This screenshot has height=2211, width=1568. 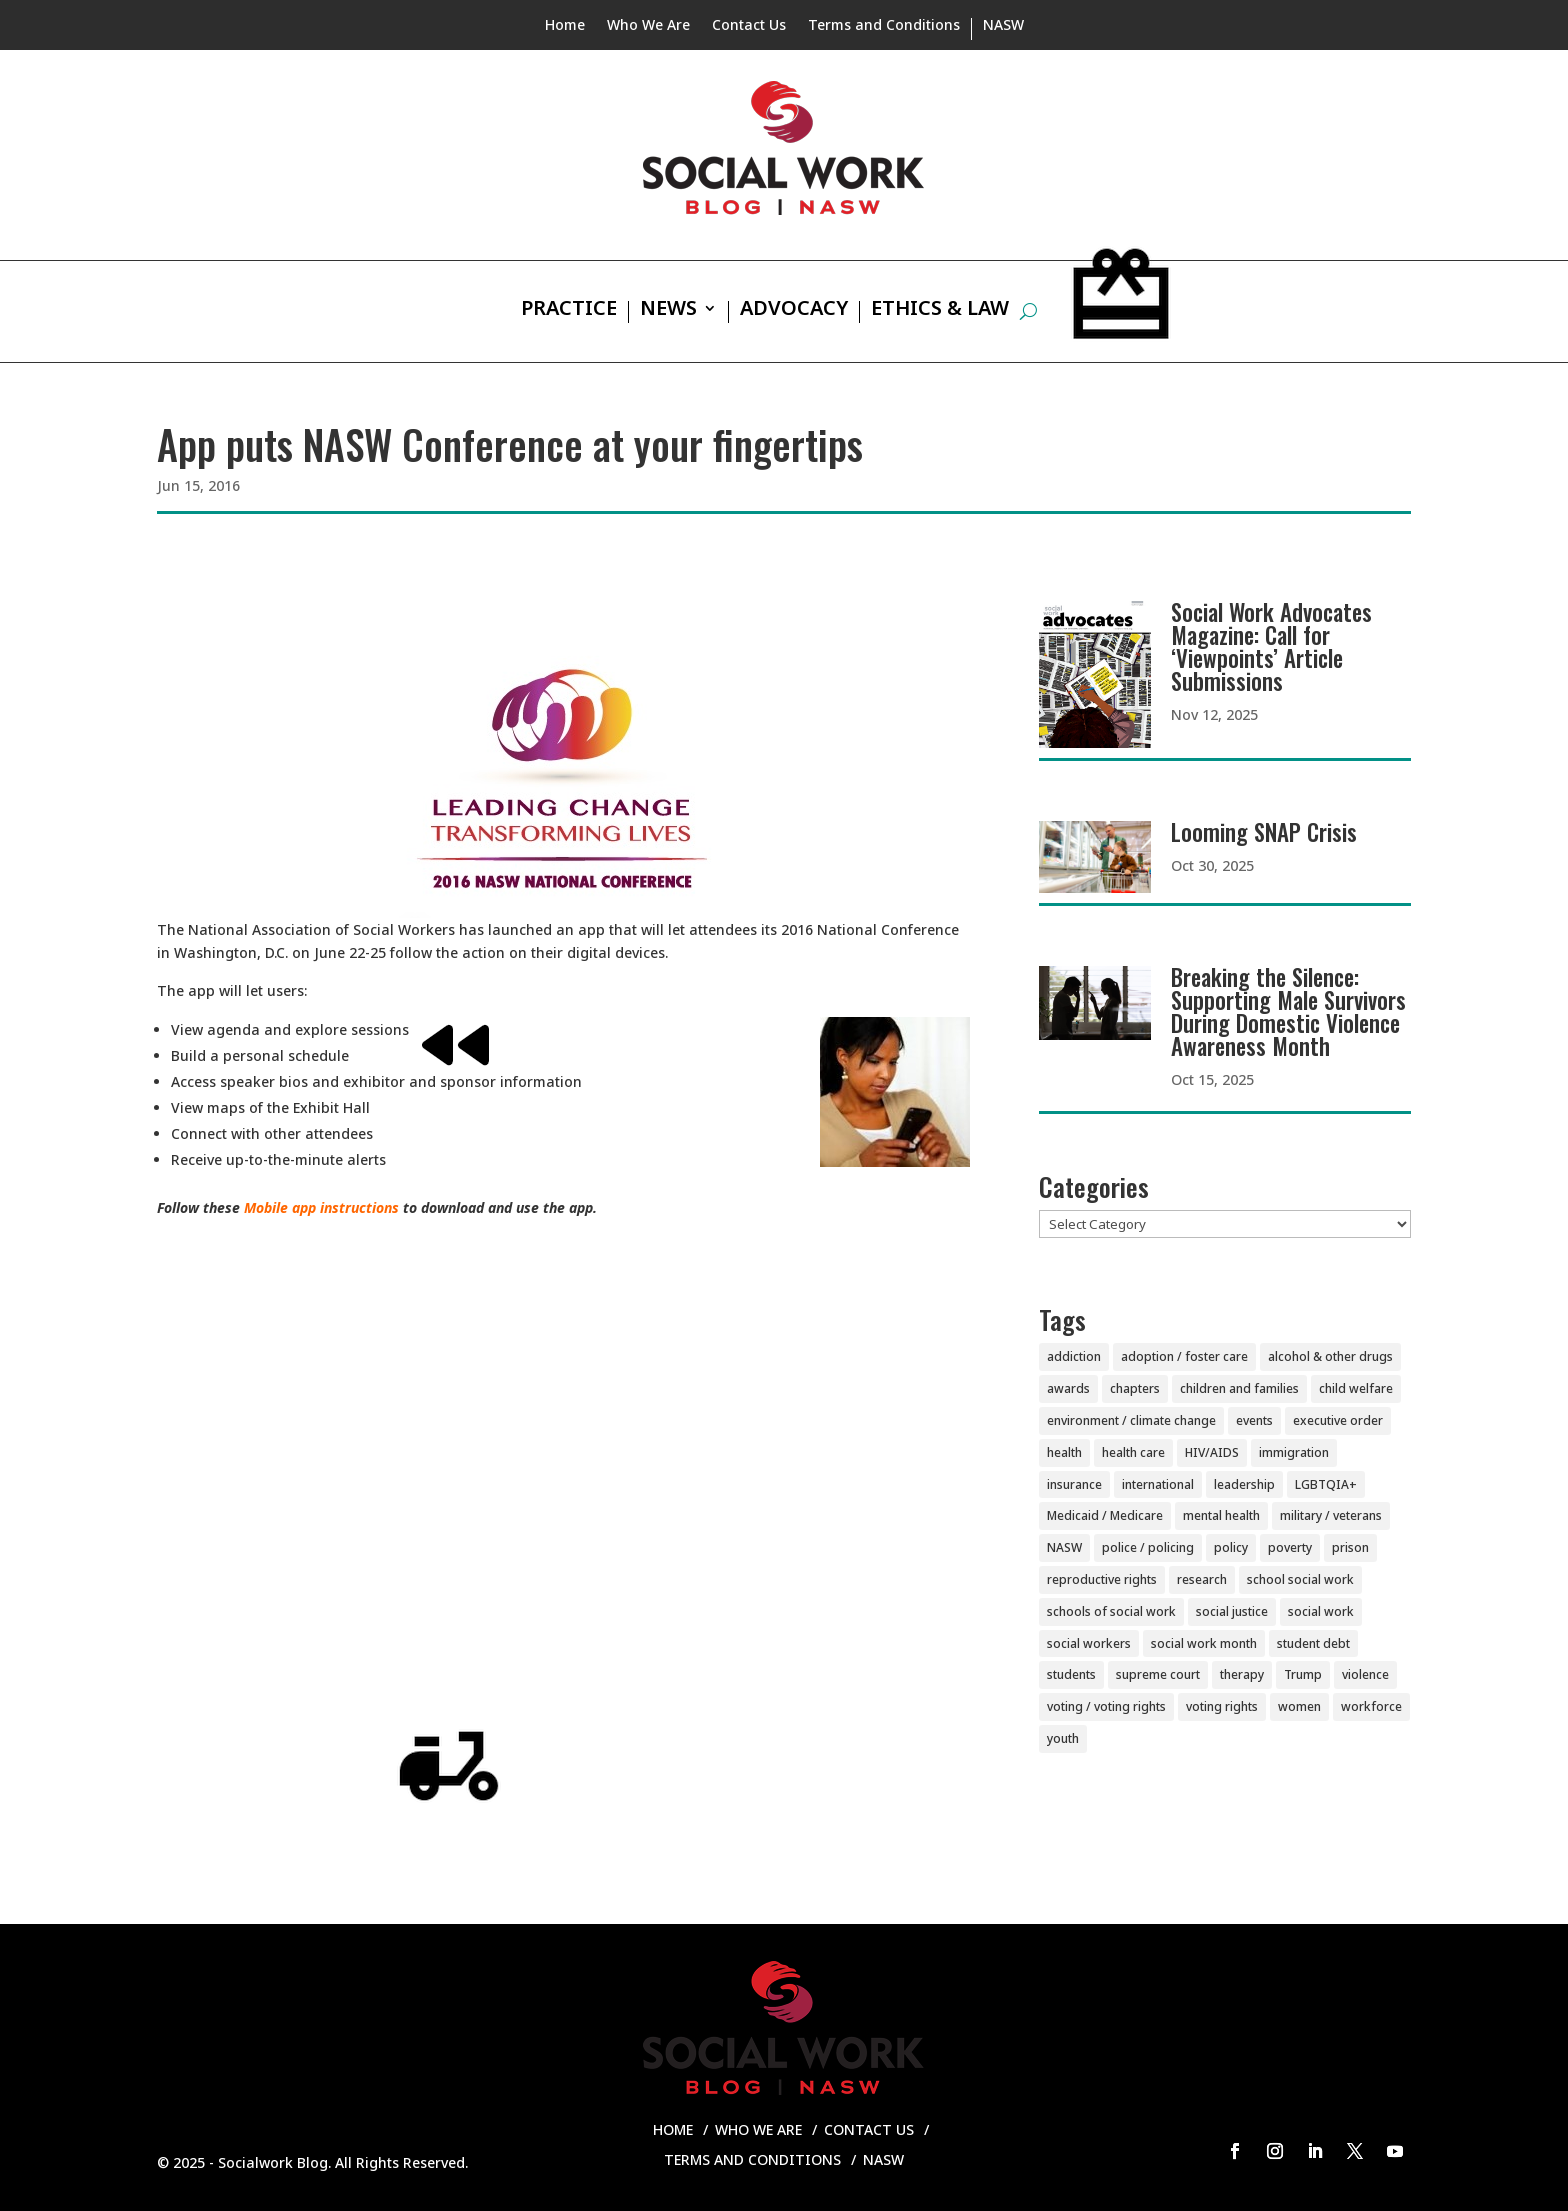 What do you see at coordinates (1121, 296) in the screenshot?
I see `redeem a gift card or promo code` at bounding box center [1121, 296].